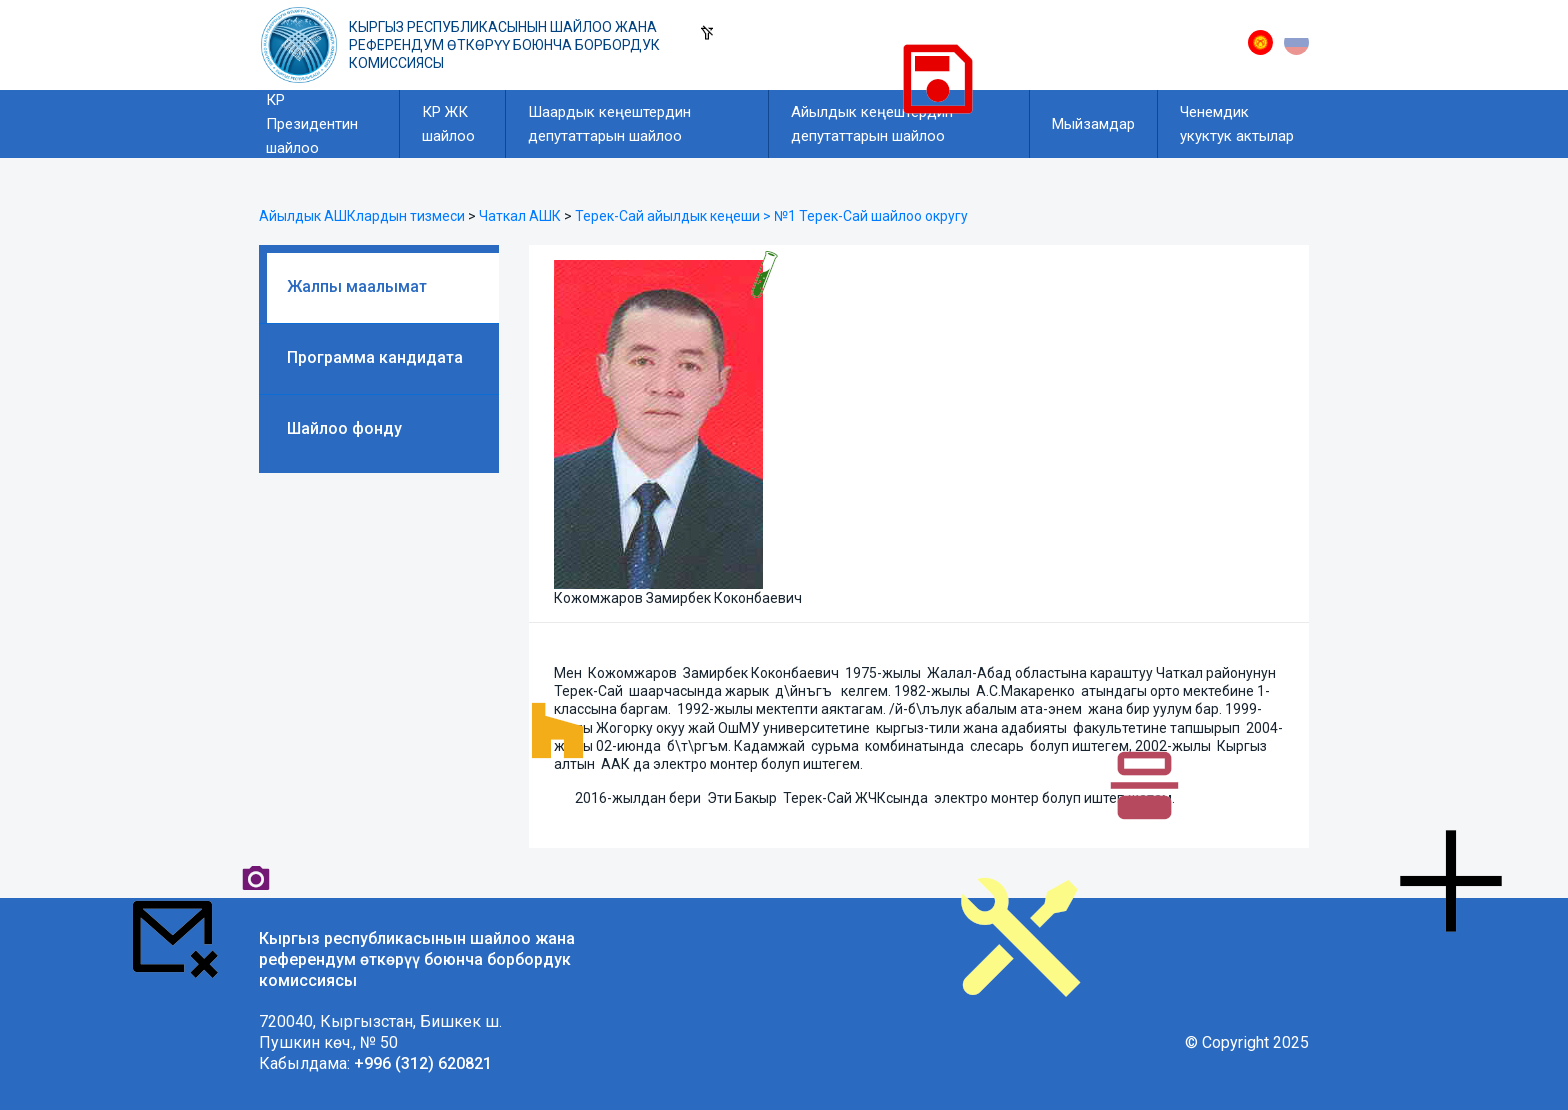 This screenshot has width=1568, height=1110. What do you see at coordinates (256, 878) in the screenshot?
I see `take a photo` at bounding box center [256, 878].